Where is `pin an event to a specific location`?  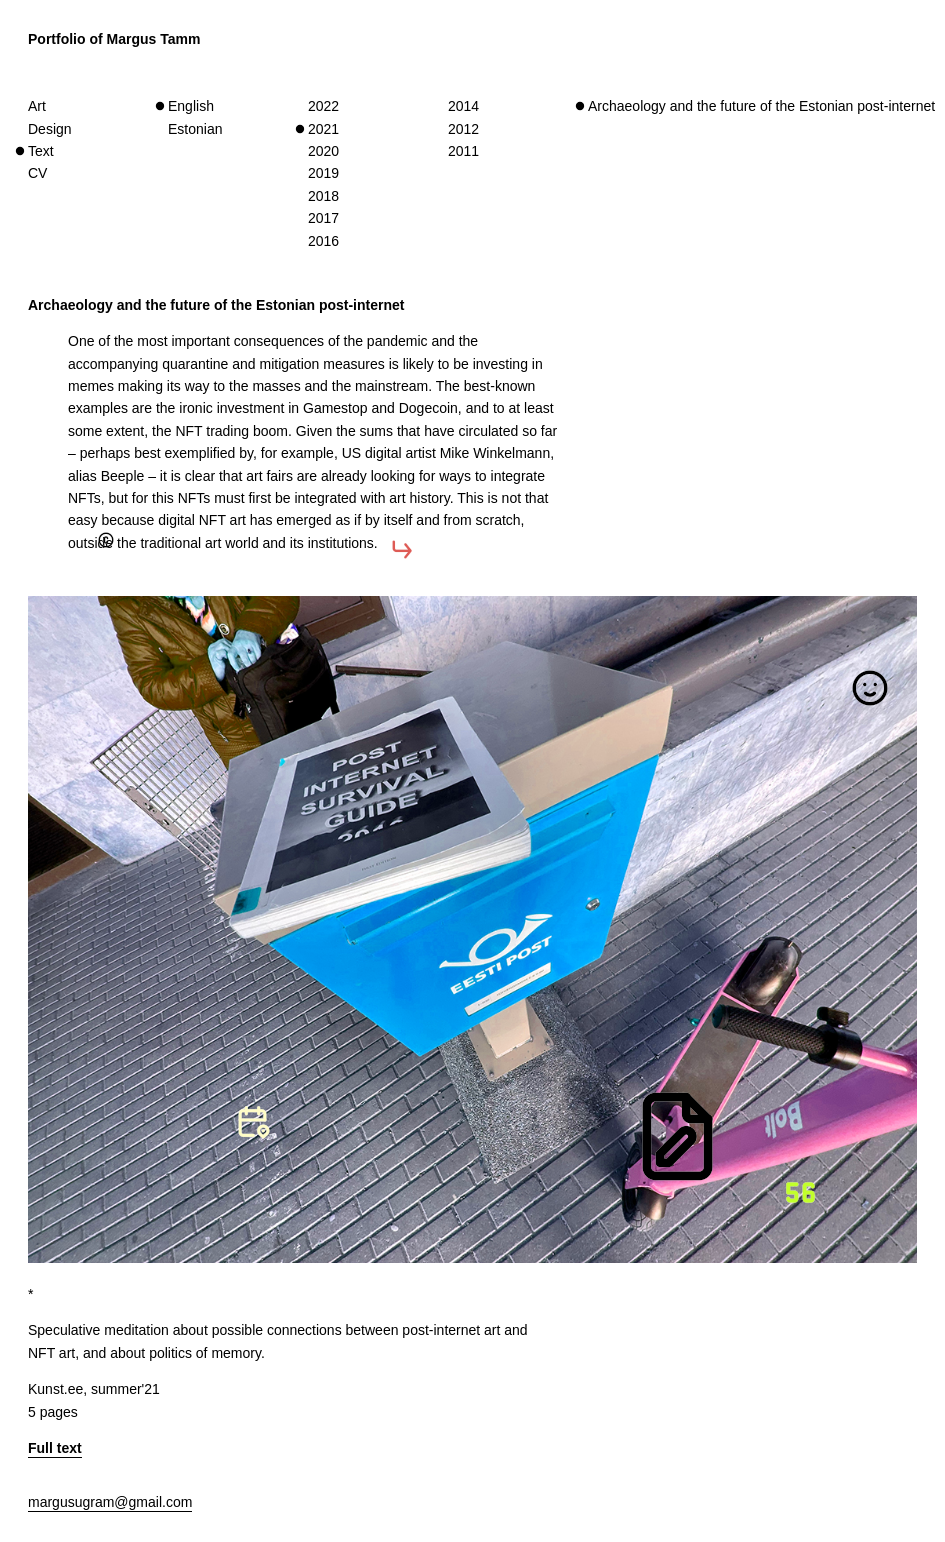
pin an event to a specific location is located at coordinates (252, 1121).